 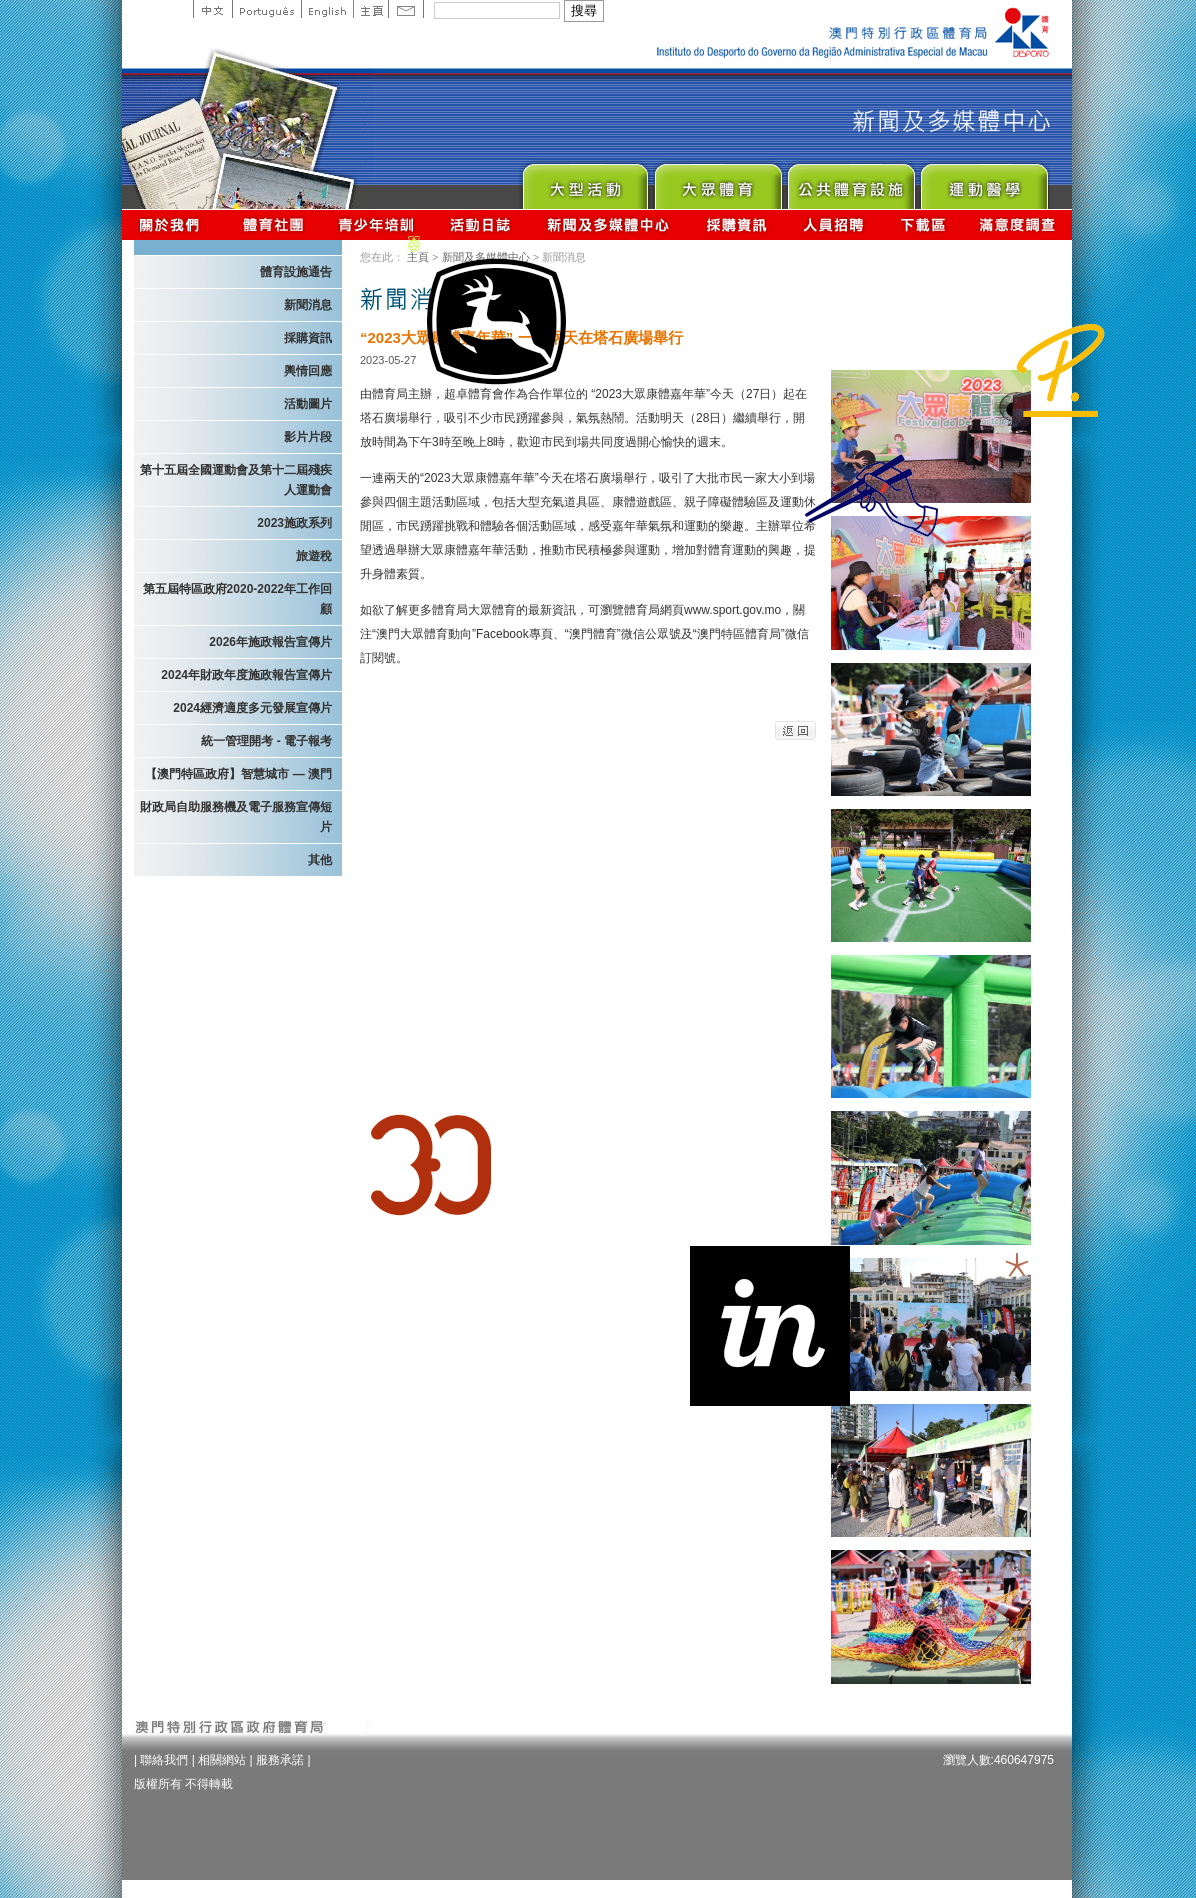 What do you see at coordinates (770, 1326) in the screenshot?
I see `open InVision app` at bounding box center [770, 1326].